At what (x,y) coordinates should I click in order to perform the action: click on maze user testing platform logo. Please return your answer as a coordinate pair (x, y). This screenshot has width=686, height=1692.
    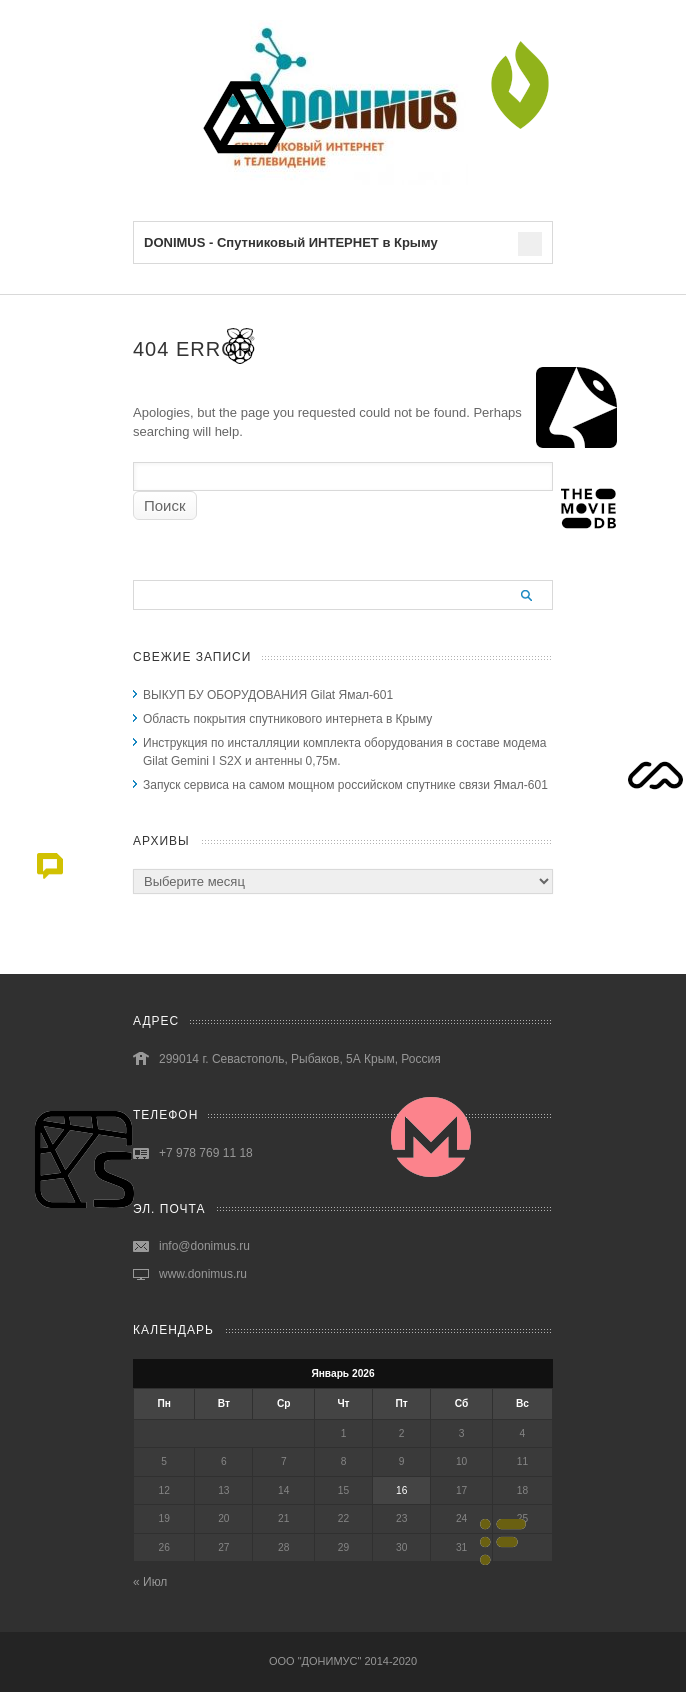
    Looking at the image, I should click on (655, 775).